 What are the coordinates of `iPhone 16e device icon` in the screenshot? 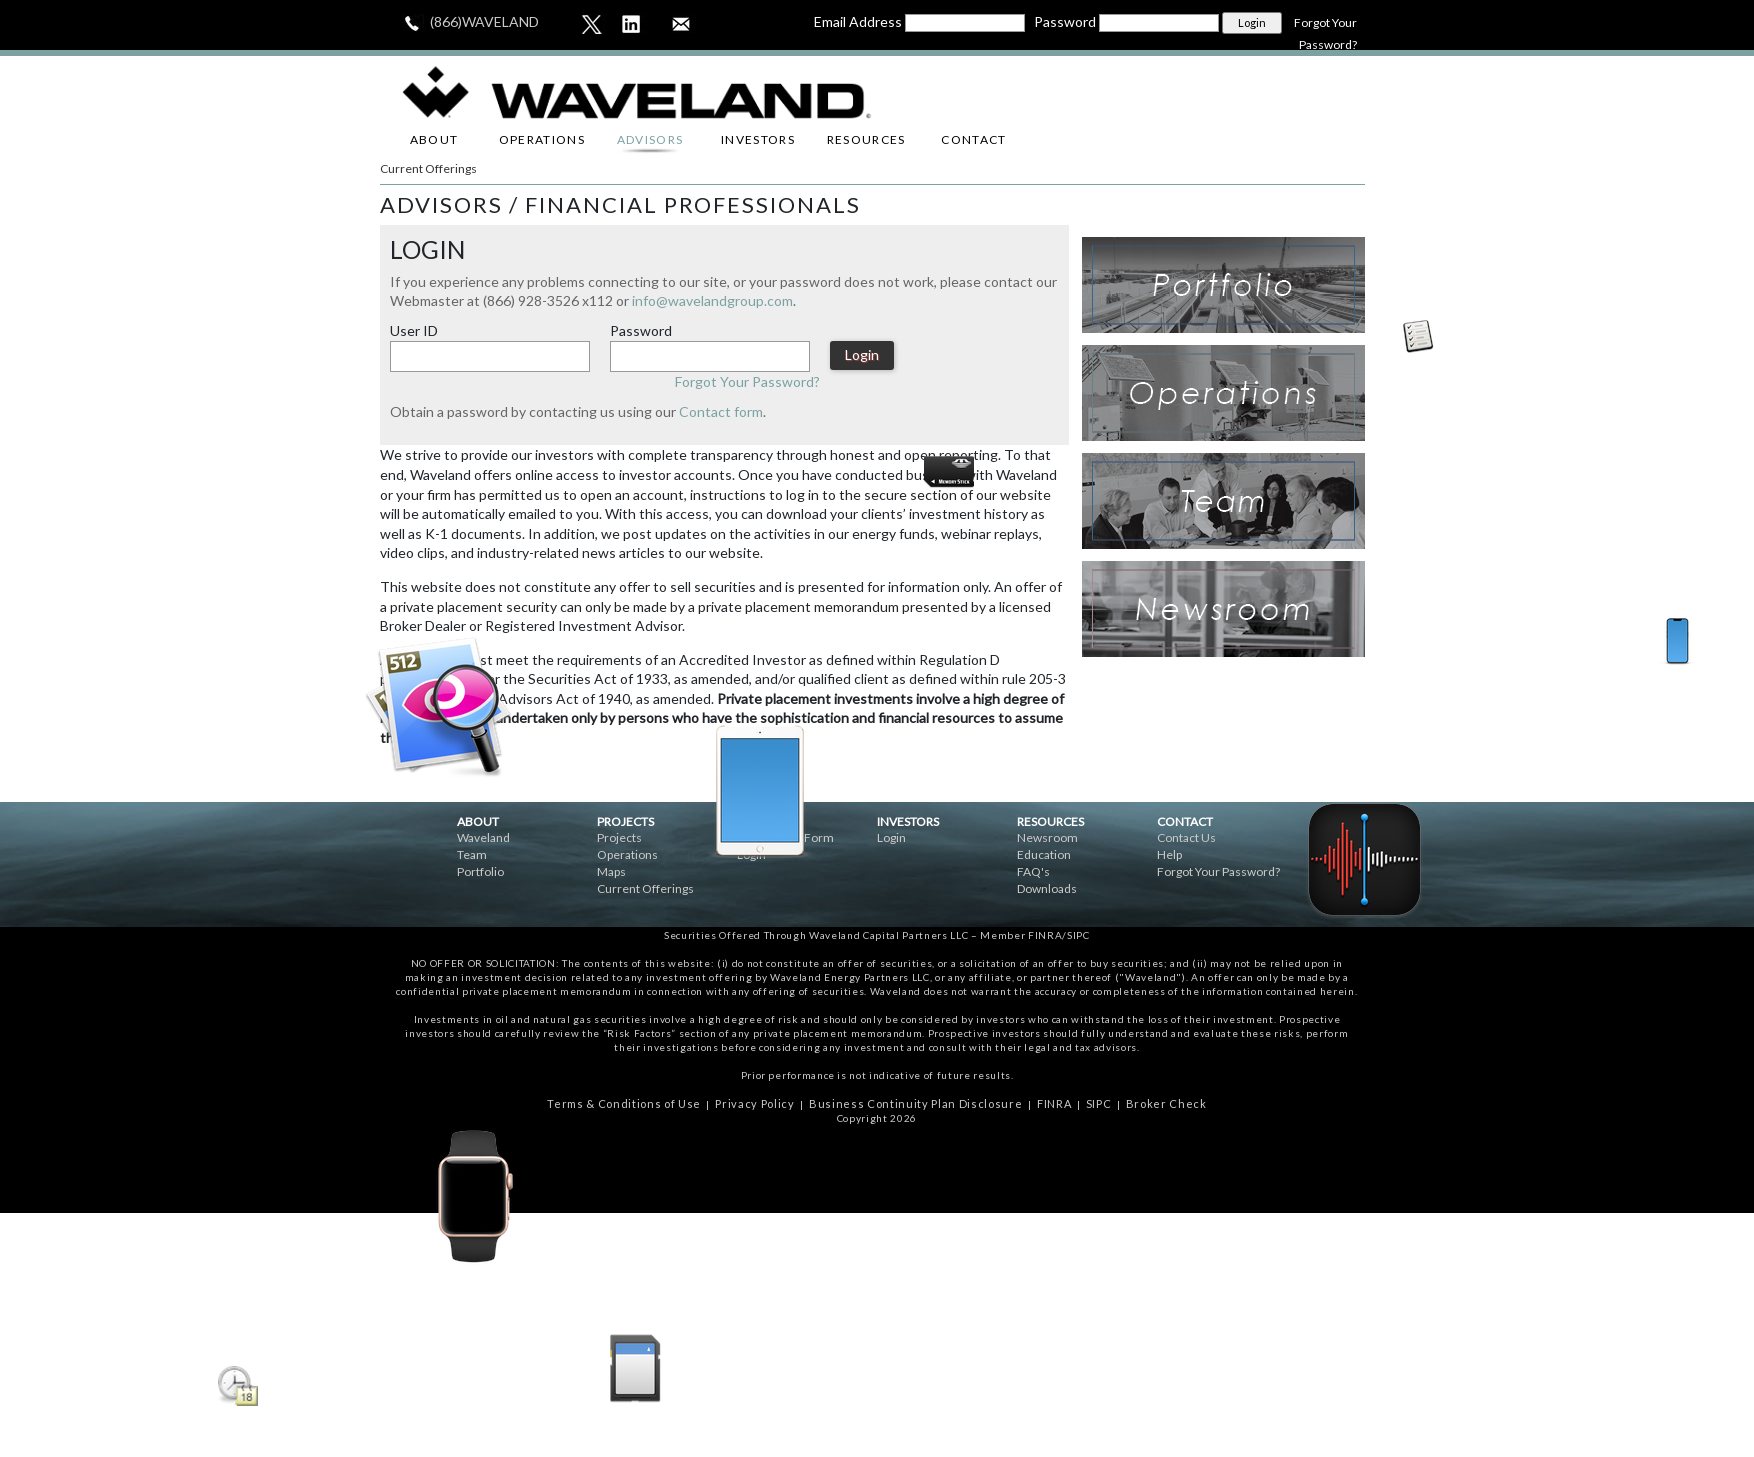 It's located at (1677, 641).